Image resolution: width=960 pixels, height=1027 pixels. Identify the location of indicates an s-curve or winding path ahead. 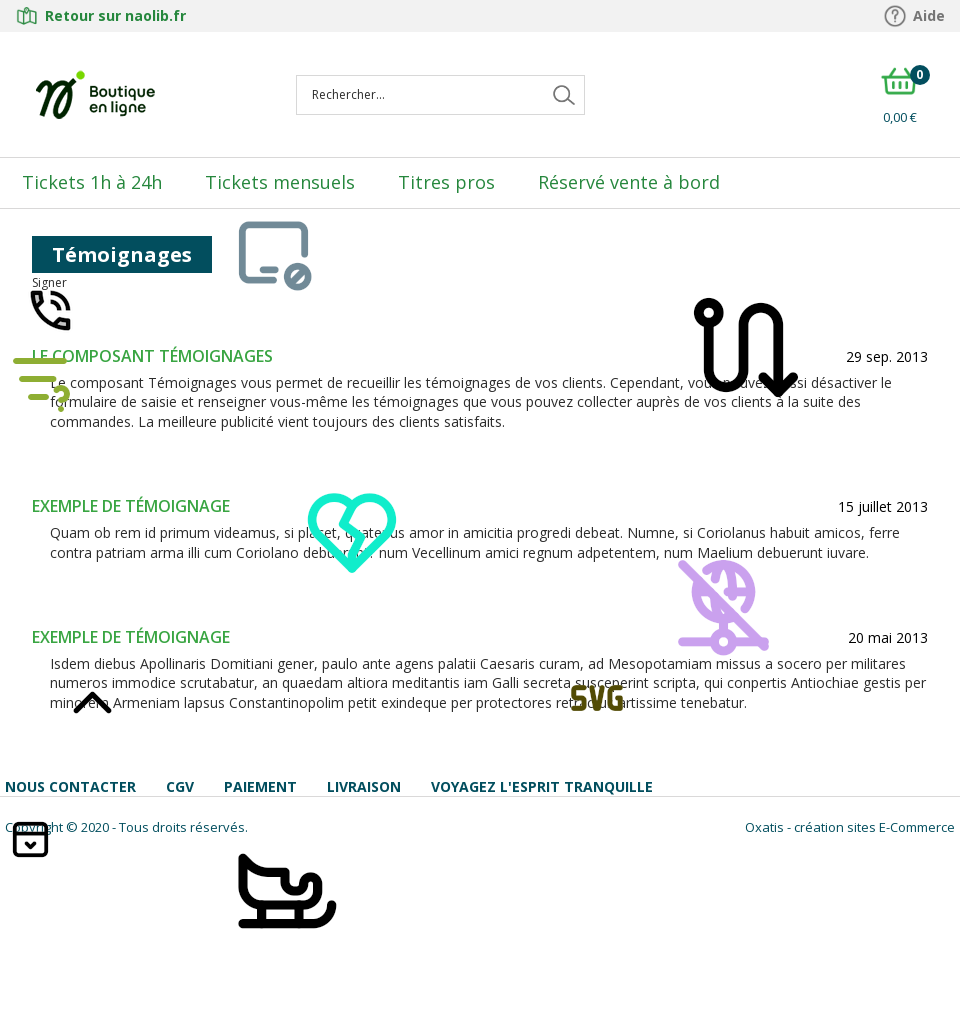
(743, 347).